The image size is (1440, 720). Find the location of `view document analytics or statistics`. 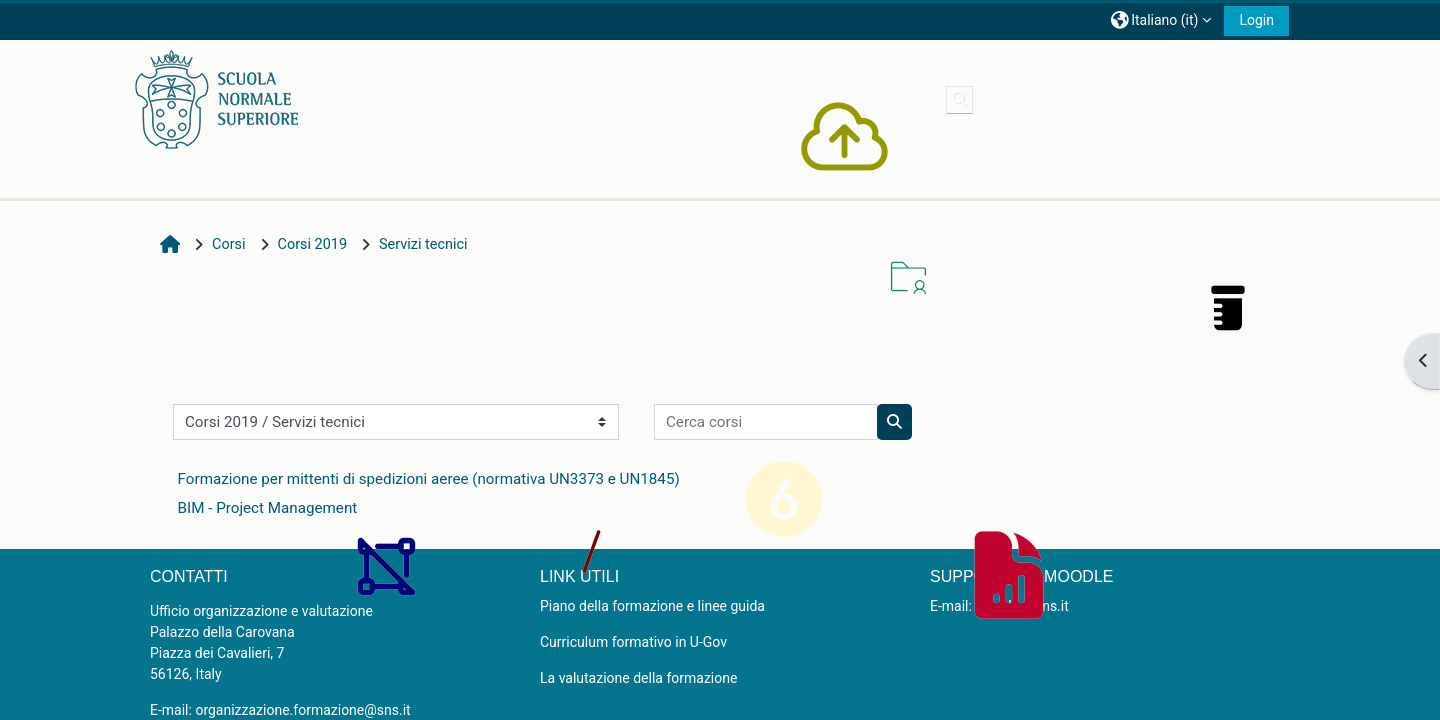

view document analytics or statistics is located at coordinates (1009, 575).